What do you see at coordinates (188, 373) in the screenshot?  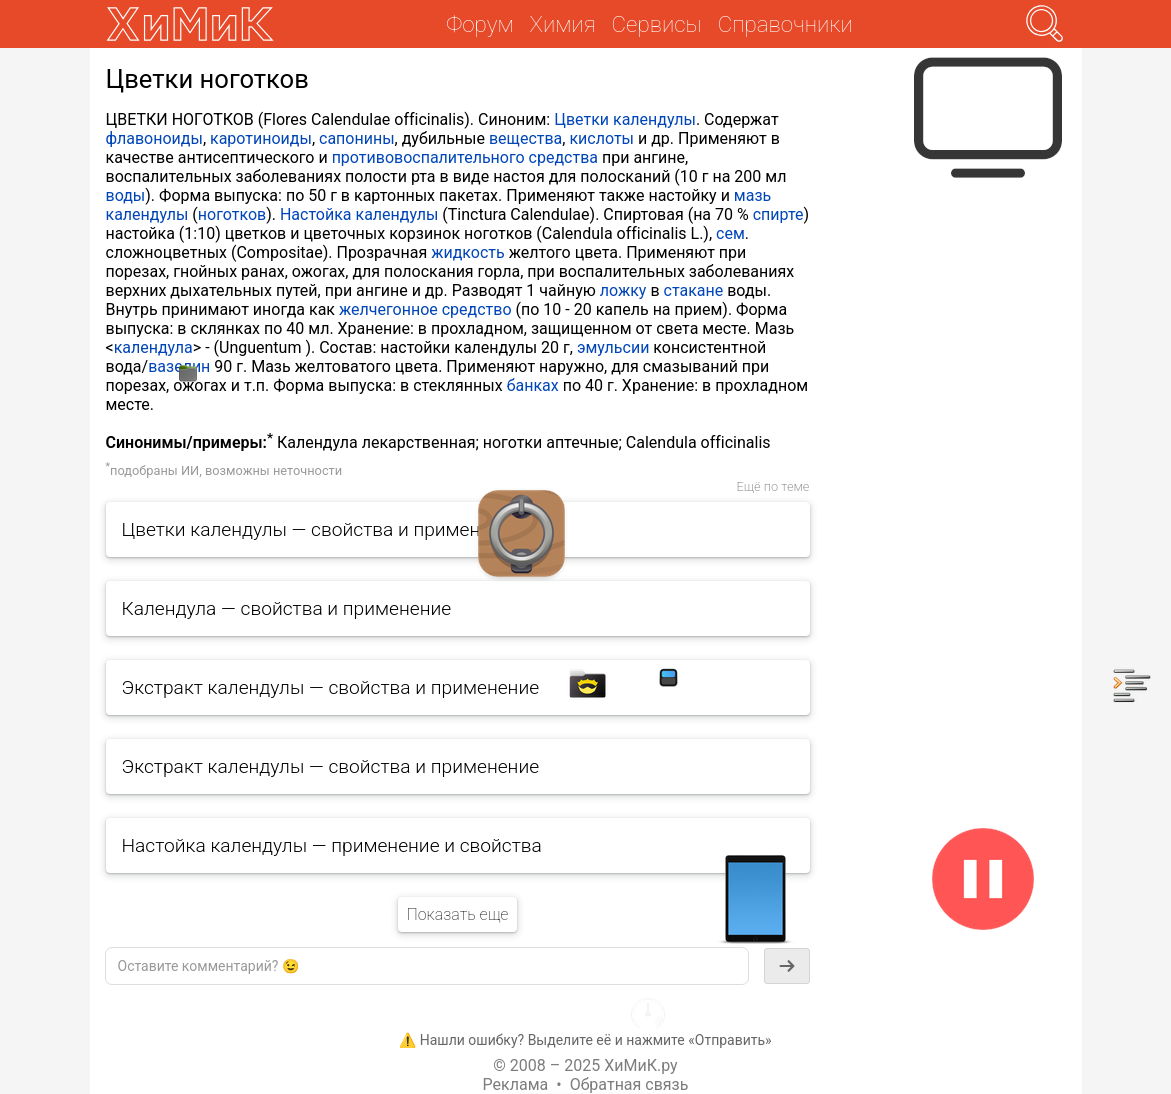 I see `open folder to view contents` at bounding box center [188, 373].